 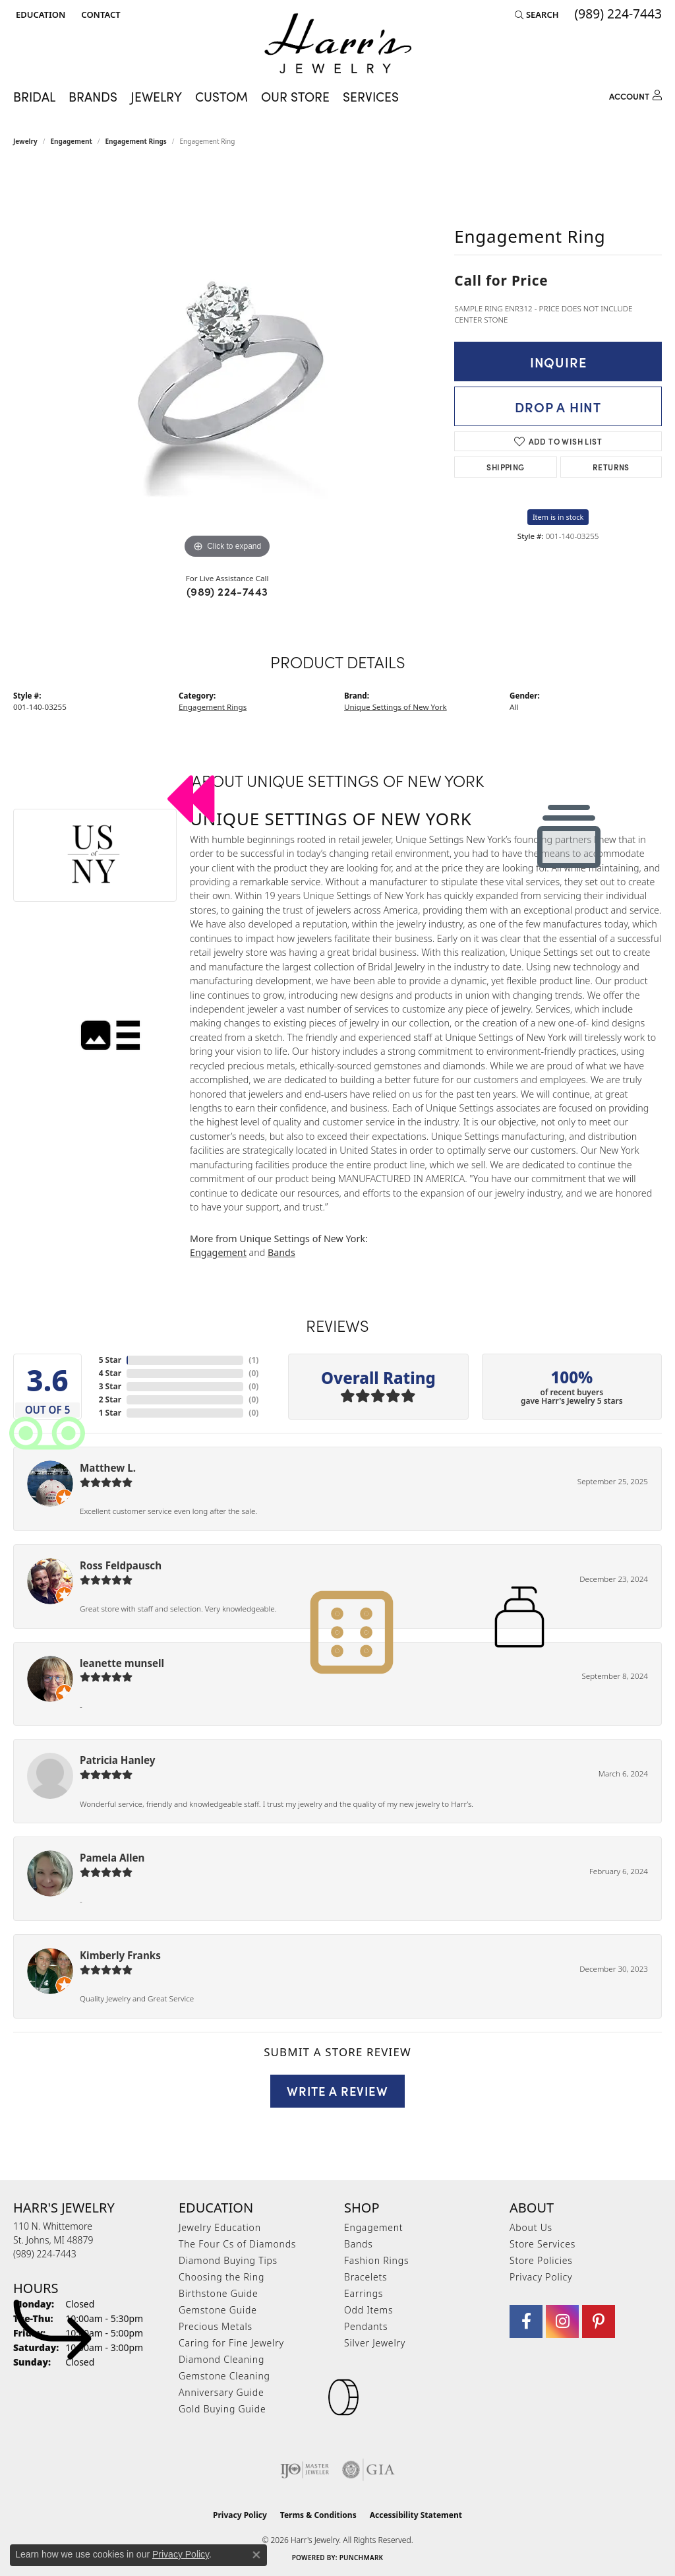 What do you see at coordinates (569, 839) in the screenshot?
I see `view stacked cards or layers` at bounding box center [569, 839].